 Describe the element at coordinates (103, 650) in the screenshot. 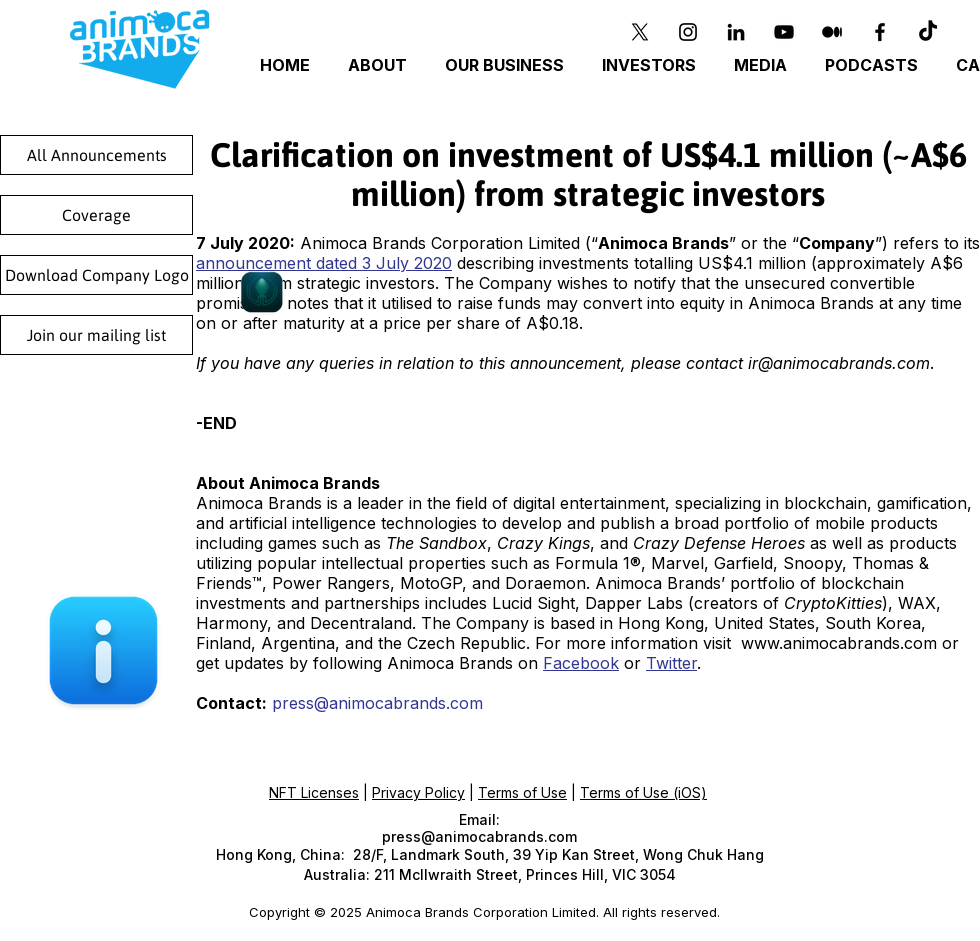

I see `view user profile information` at that location.